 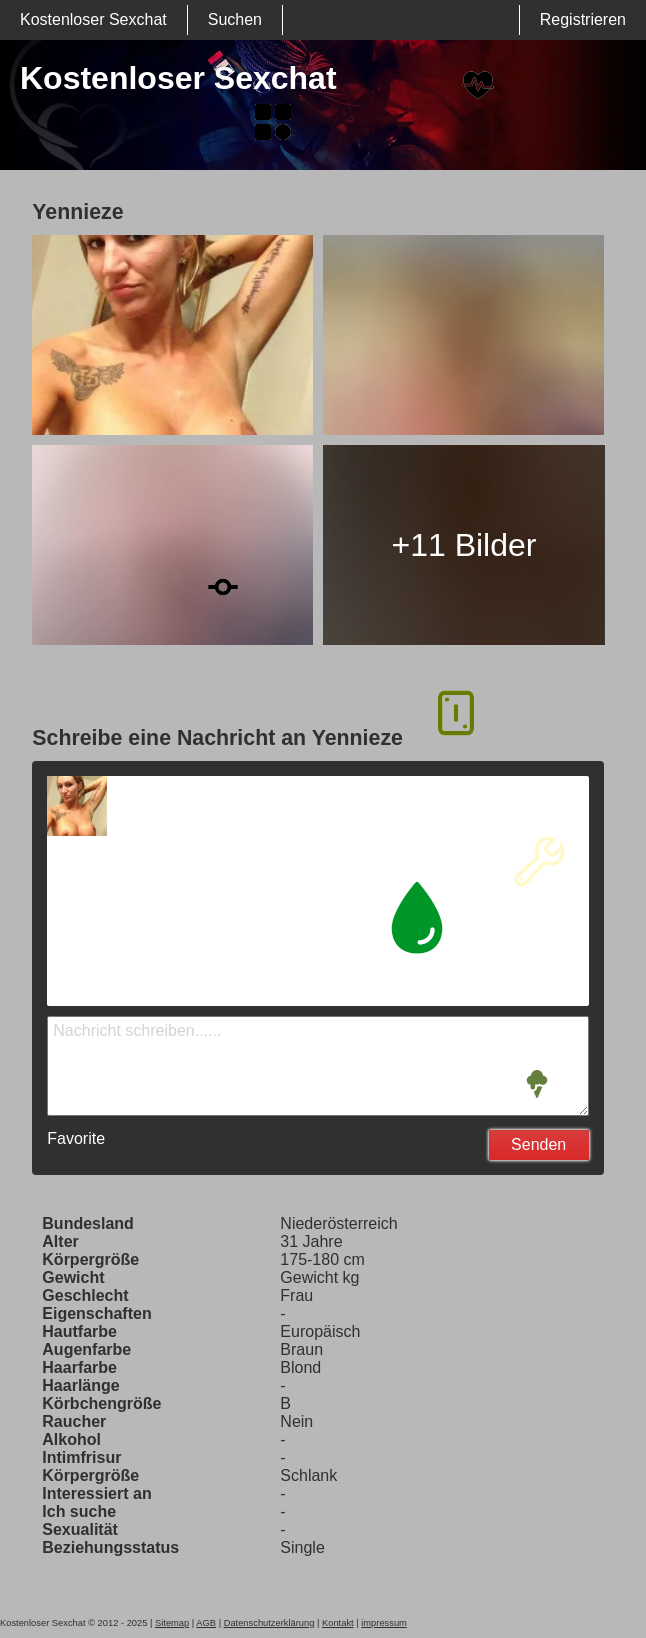 I want to click on browse desserts or sweet treats, so click(x=537, y=1084).